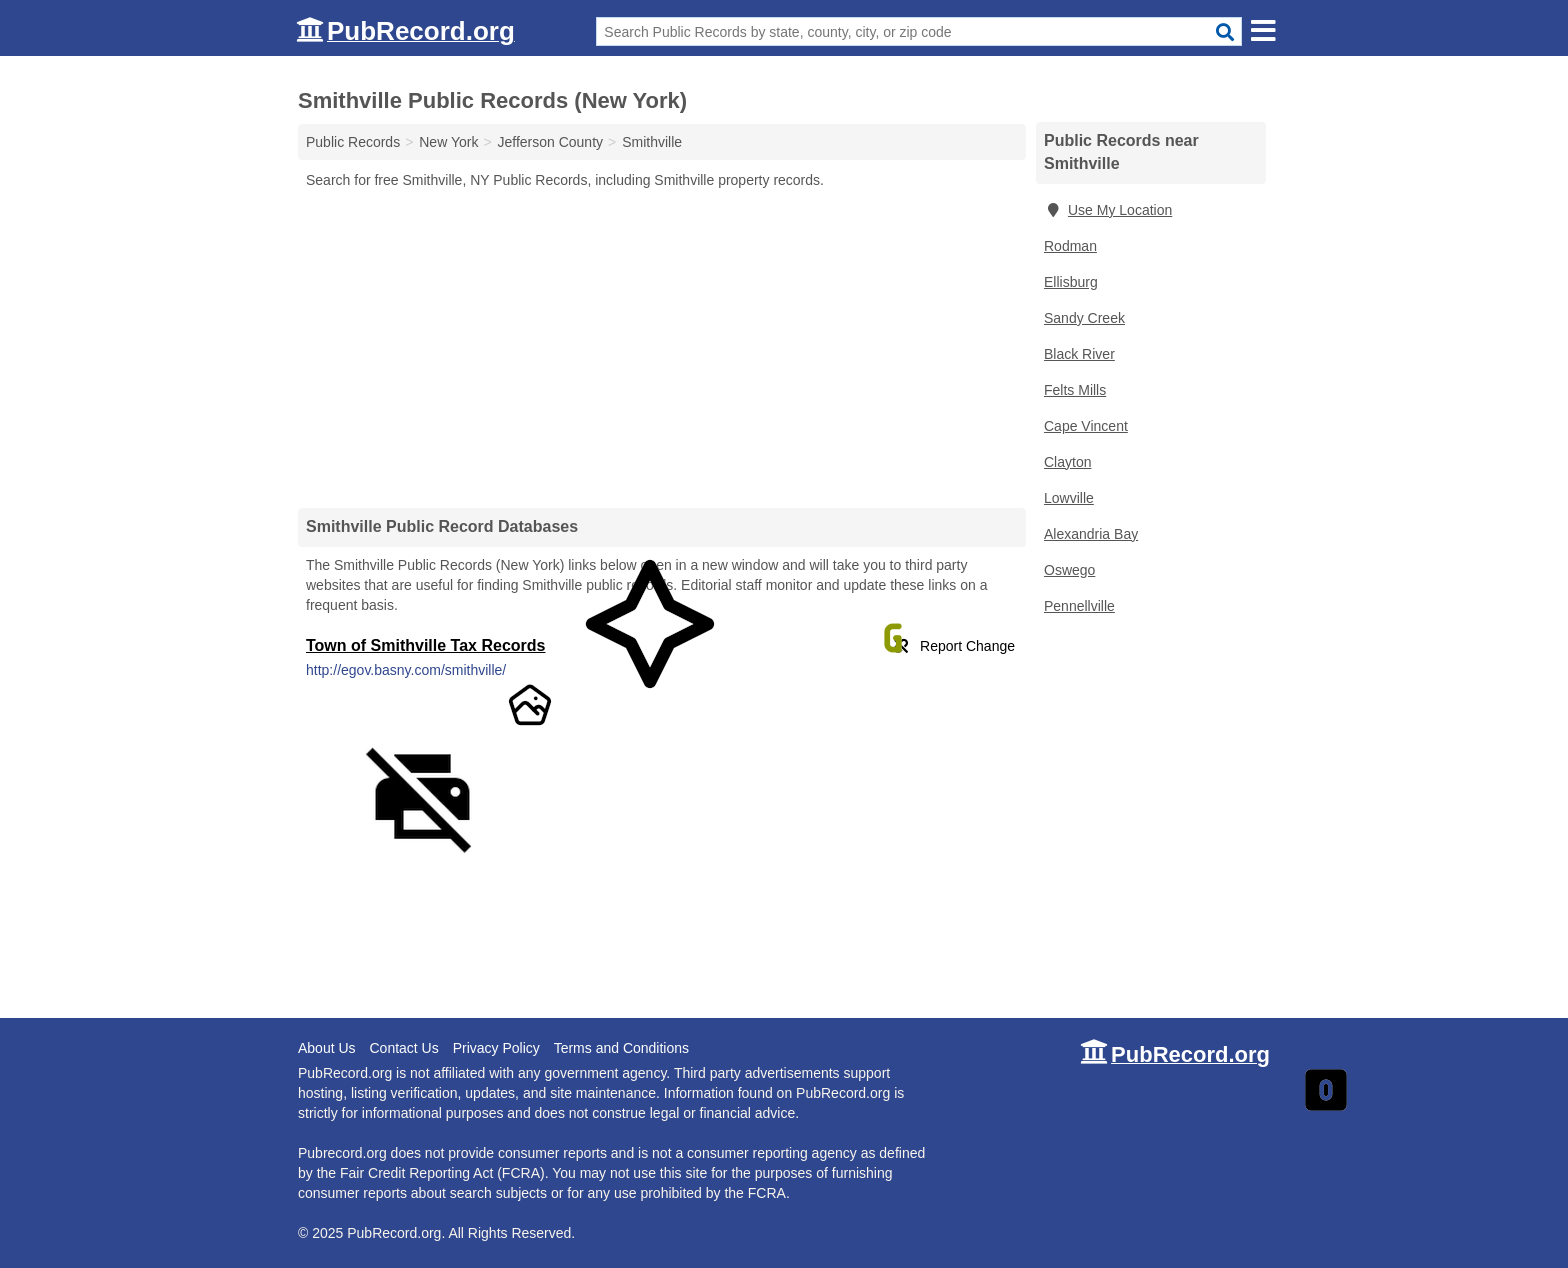 This screenshot has height=1268, width=1568. I want to click on indicates the letter "o" or zero value, so click(1326, 1090).